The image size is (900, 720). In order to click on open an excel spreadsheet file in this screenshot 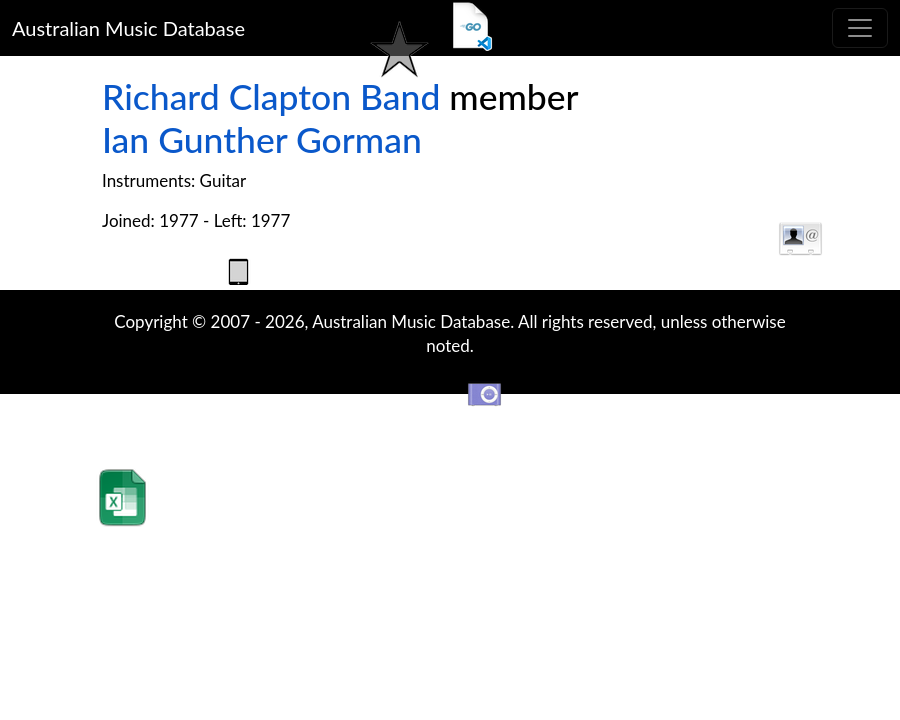, I will do `click(122, 497)`.